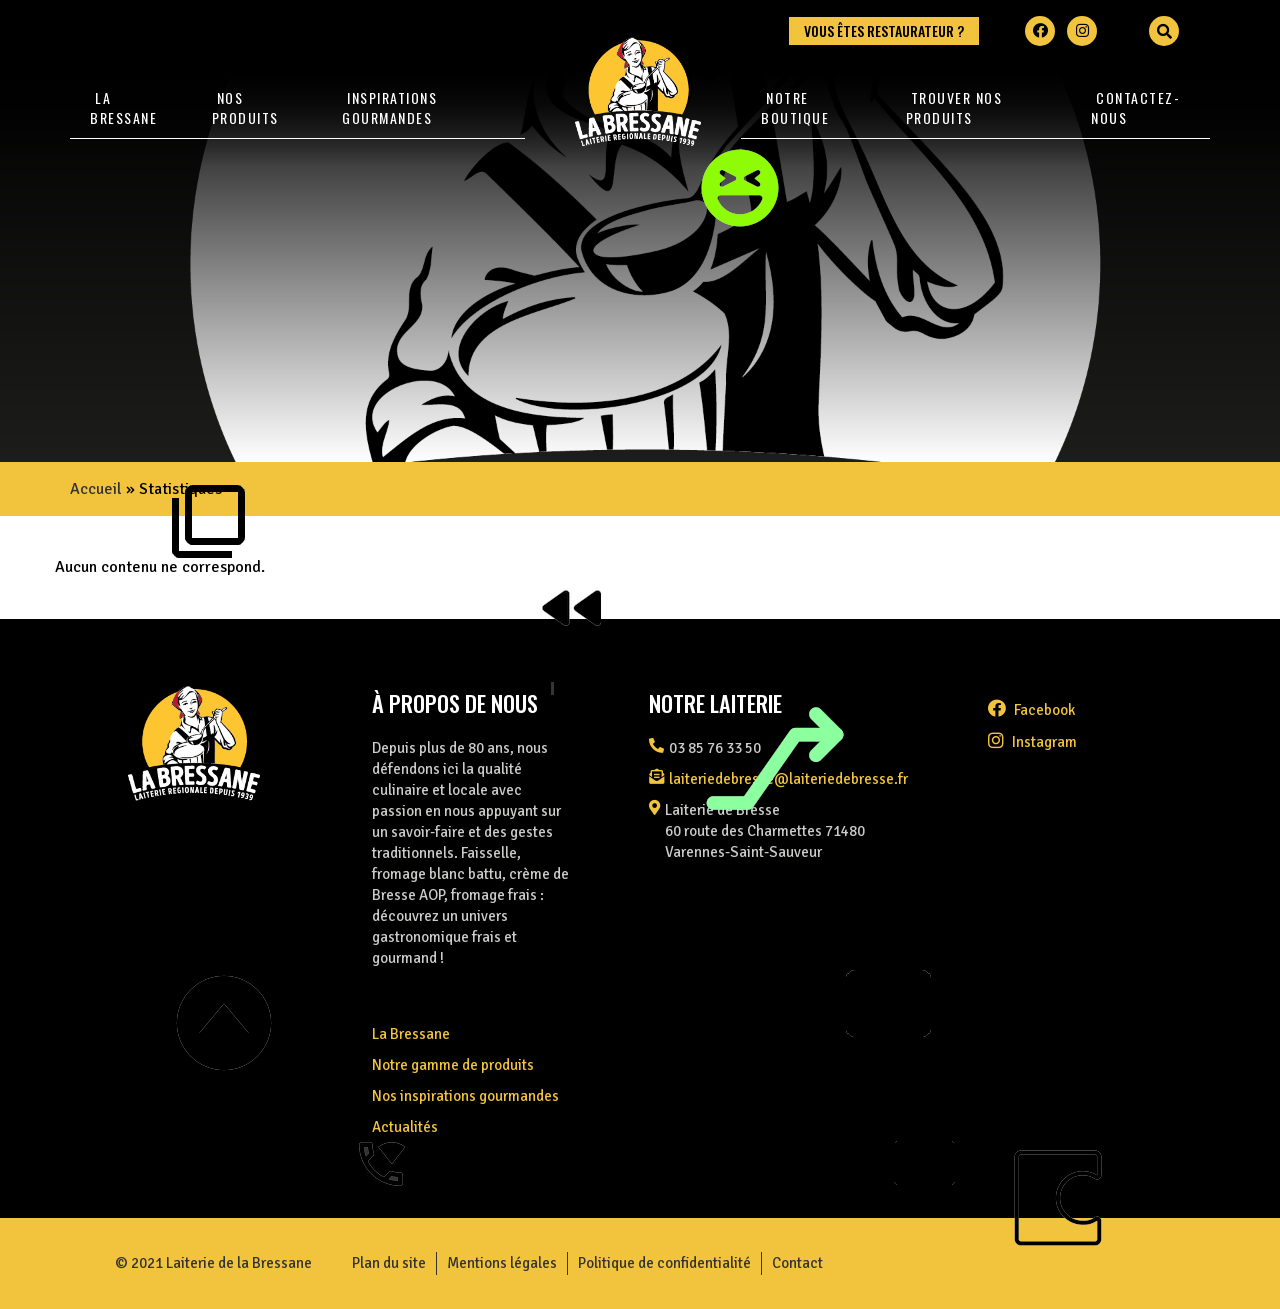 This screenshot has height=1309, width=1280. Describe the element at coordinates (552, 688) in the screenshot. I see `access movies or video content` at that location.